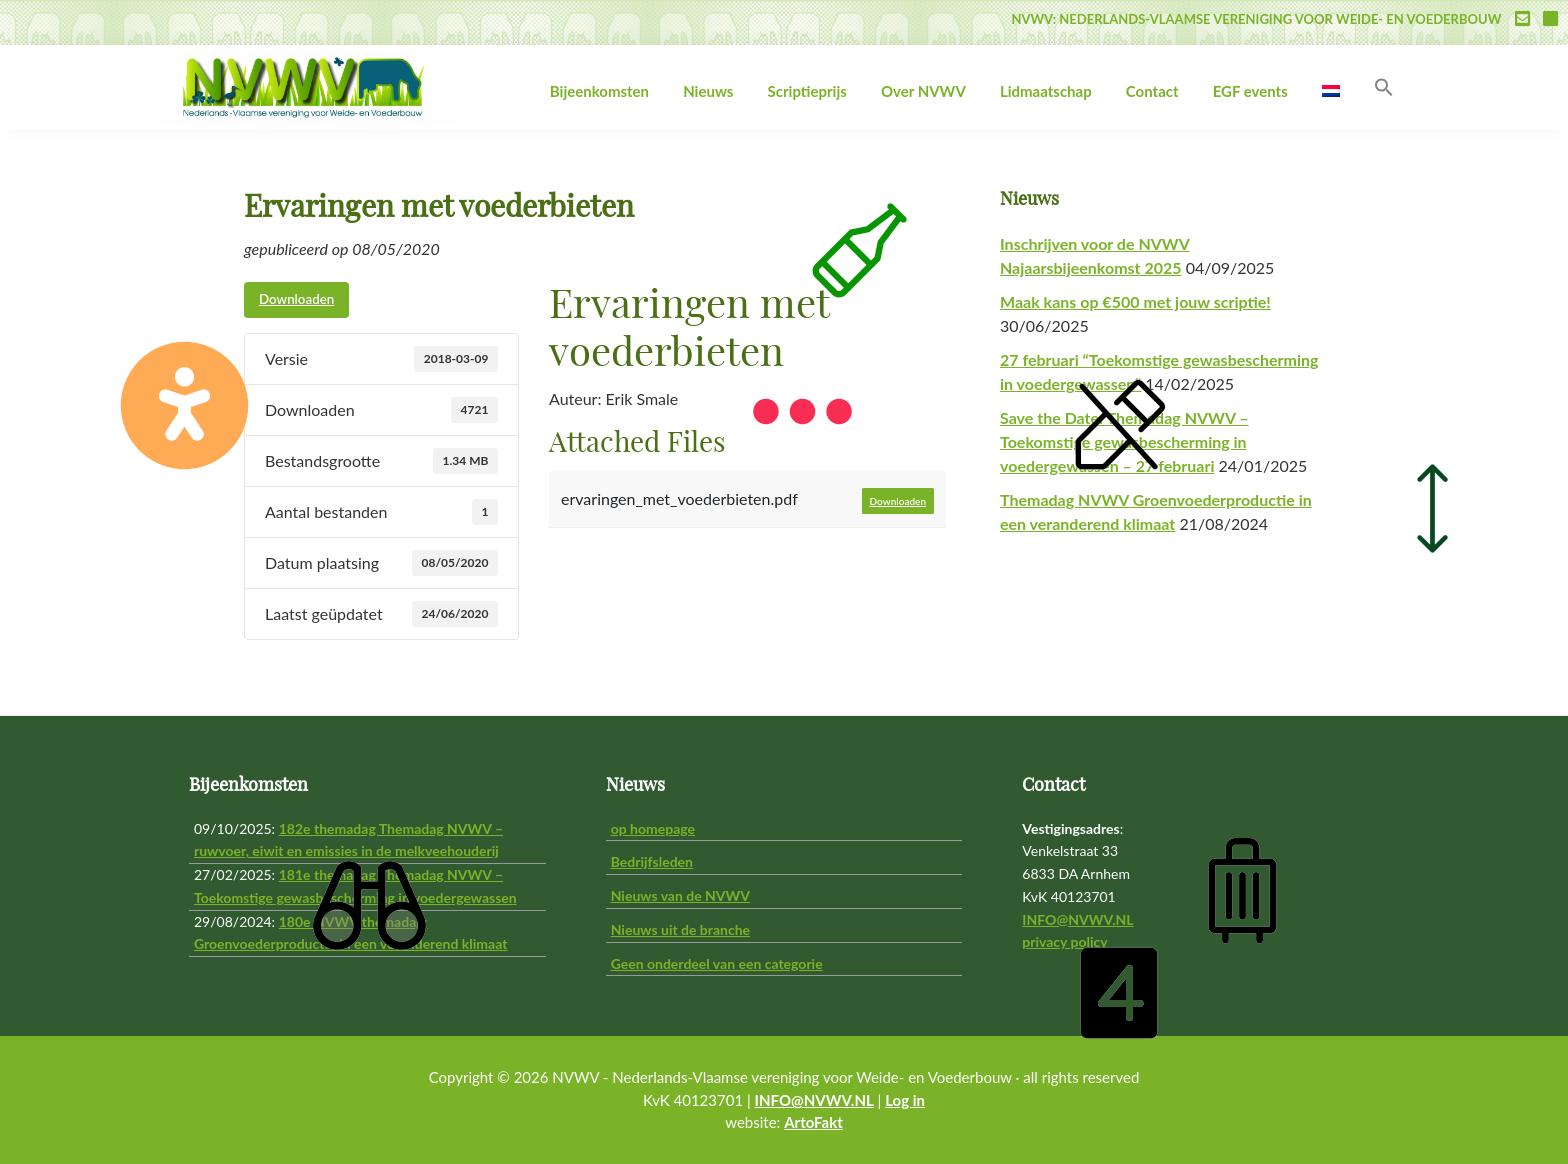 Image resolution: width=1568 pixels, height=1164 pixels. What do you see at coordinates (369, 905) in the screenshot?
I see `search or explore content` at bounding box center [369, 905].